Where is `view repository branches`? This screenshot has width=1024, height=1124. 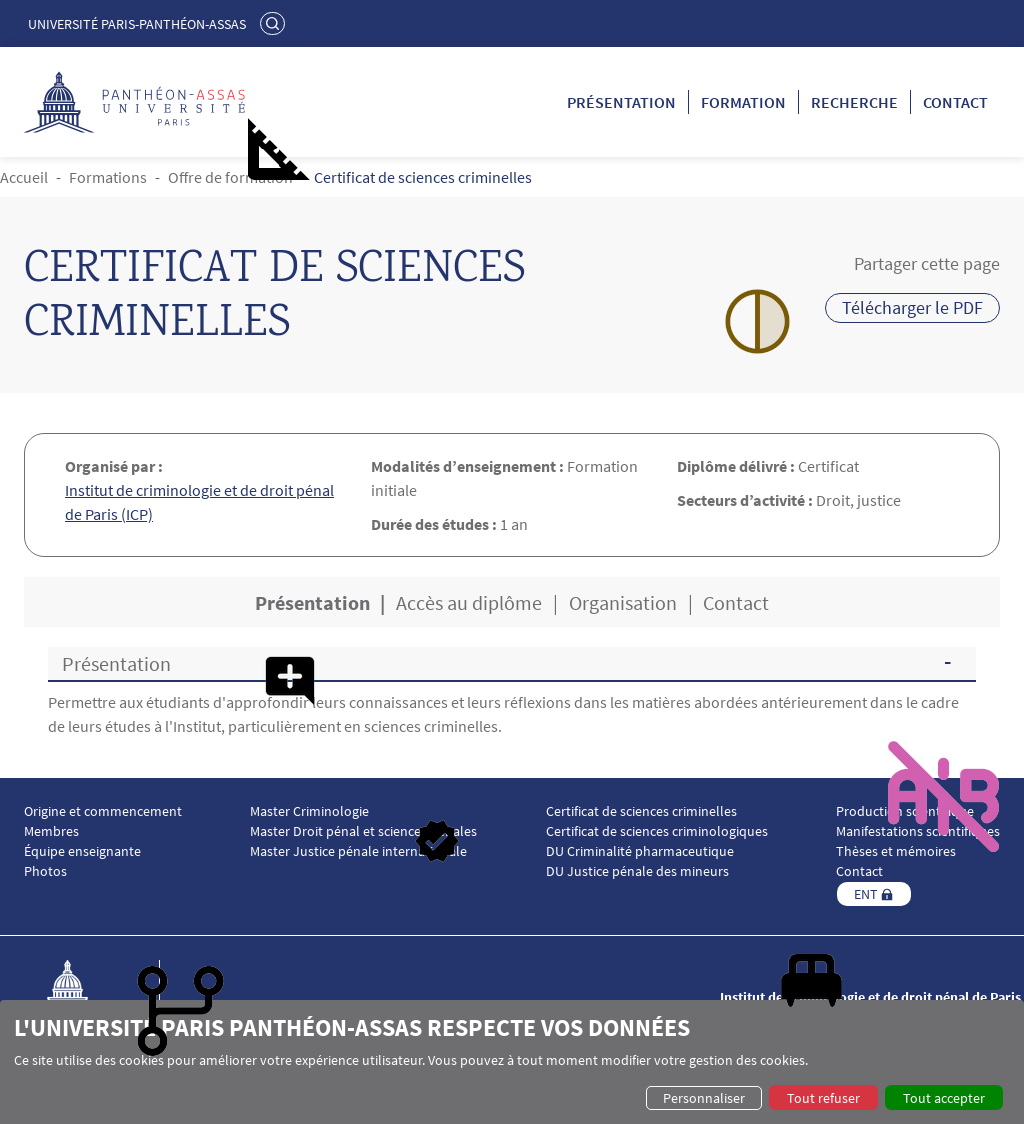
view repository branches is located at coordinates (175, 1011).